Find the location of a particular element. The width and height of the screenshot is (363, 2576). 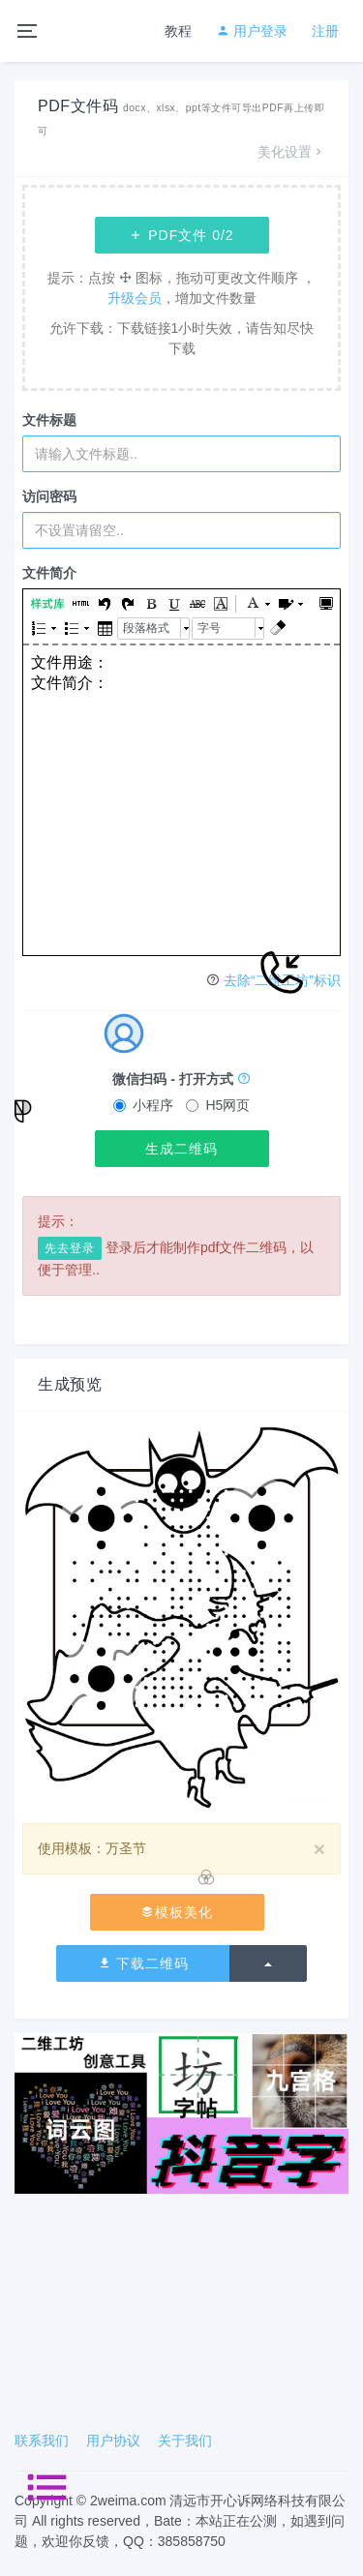

indicates an incoming phone call is located at coordinates (283, 972).